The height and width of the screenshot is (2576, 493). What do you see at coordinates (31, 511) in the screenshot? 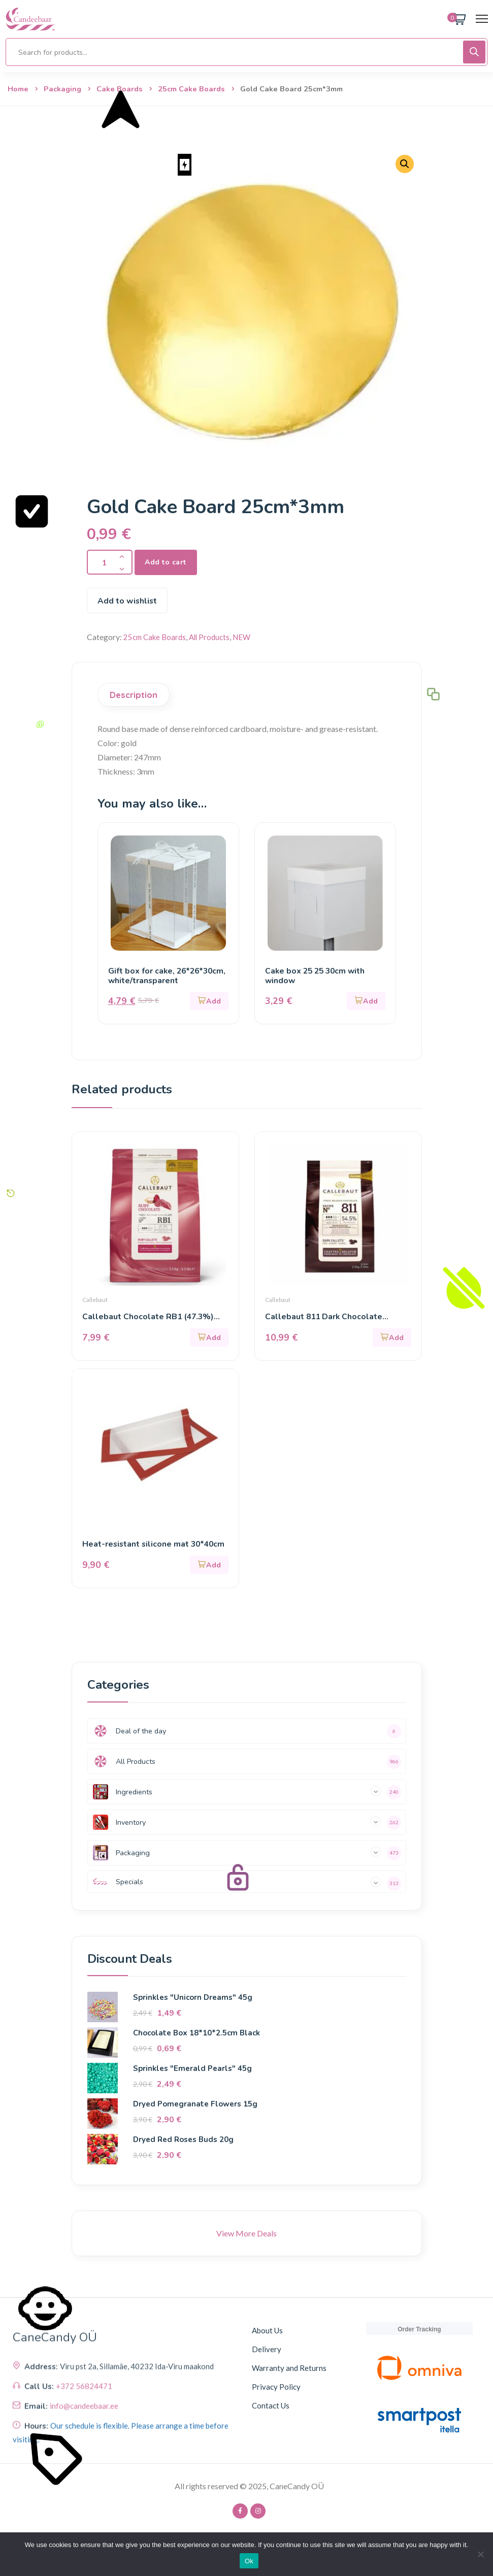
I see `confirm or submit a selection` at bounding box center [31, 511].